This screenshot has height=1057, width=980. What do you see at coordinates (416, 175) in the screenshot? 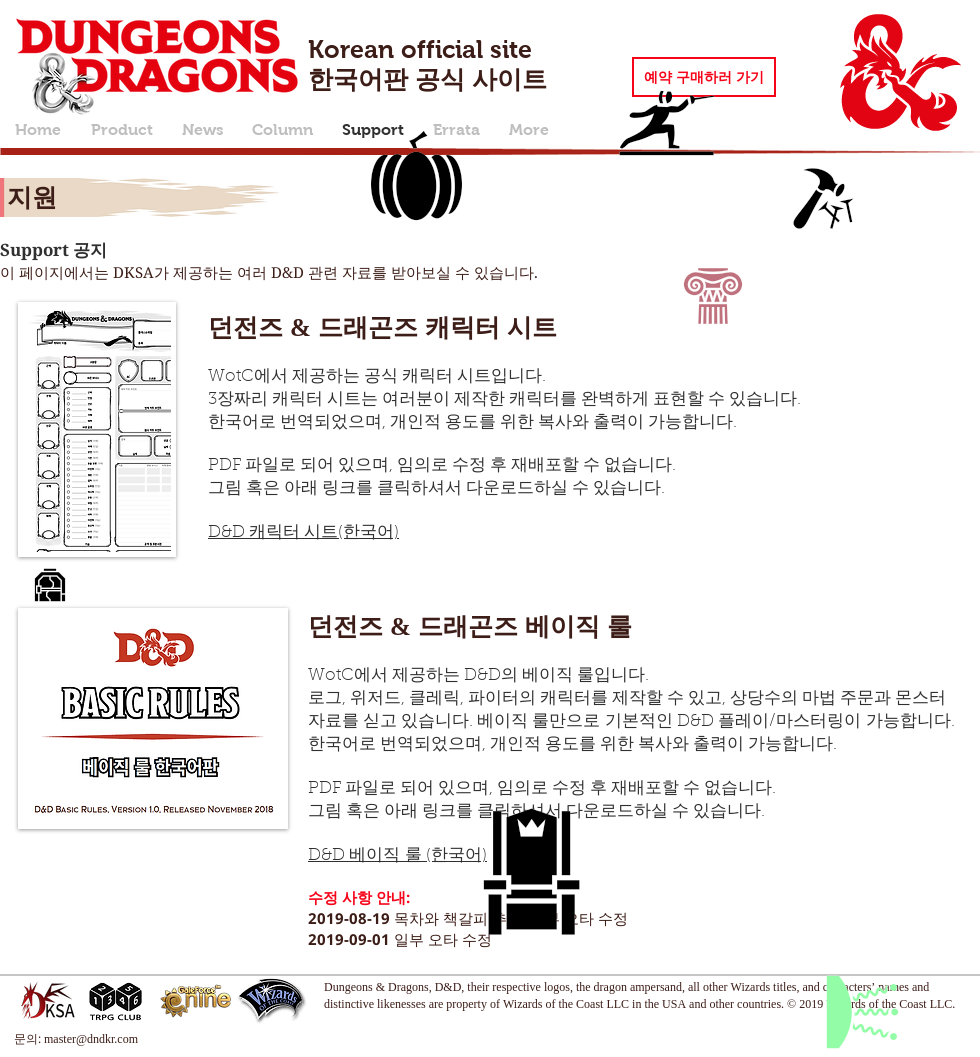
I see `access halloween or autumn seasonal content` at bounding box center [416, 175].